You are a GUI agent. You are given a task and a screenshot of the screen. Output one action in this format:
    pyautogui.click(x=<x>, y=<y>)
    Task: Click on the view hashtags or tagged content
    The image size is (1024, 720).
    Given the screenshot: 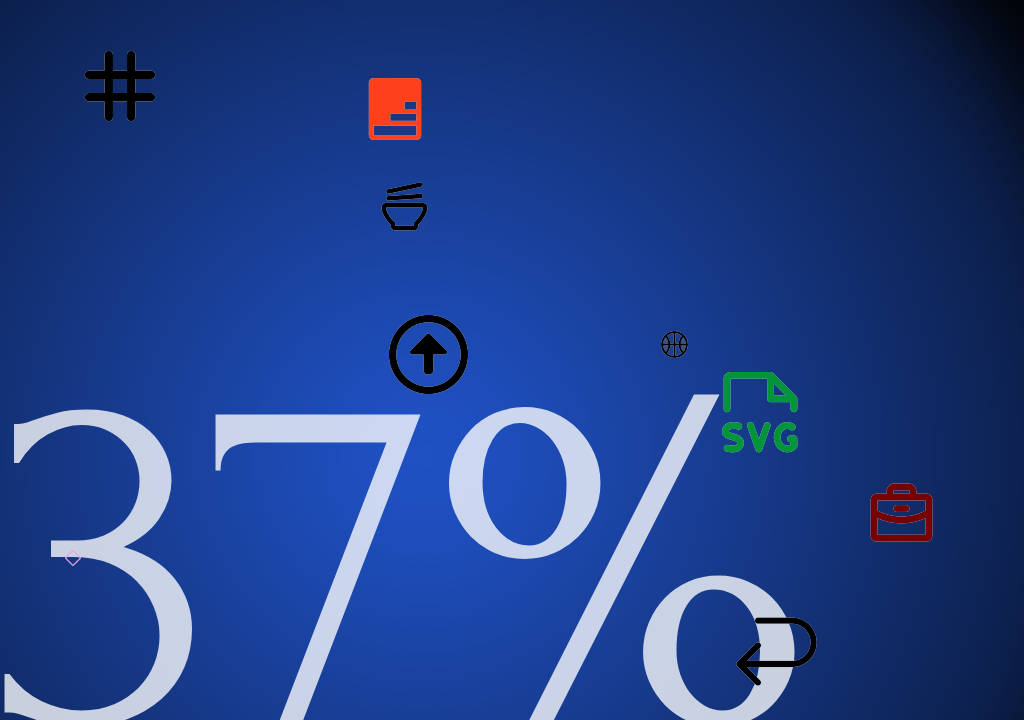 What is the action you would take?
    pyautogui.click(x=120, y=86)
    